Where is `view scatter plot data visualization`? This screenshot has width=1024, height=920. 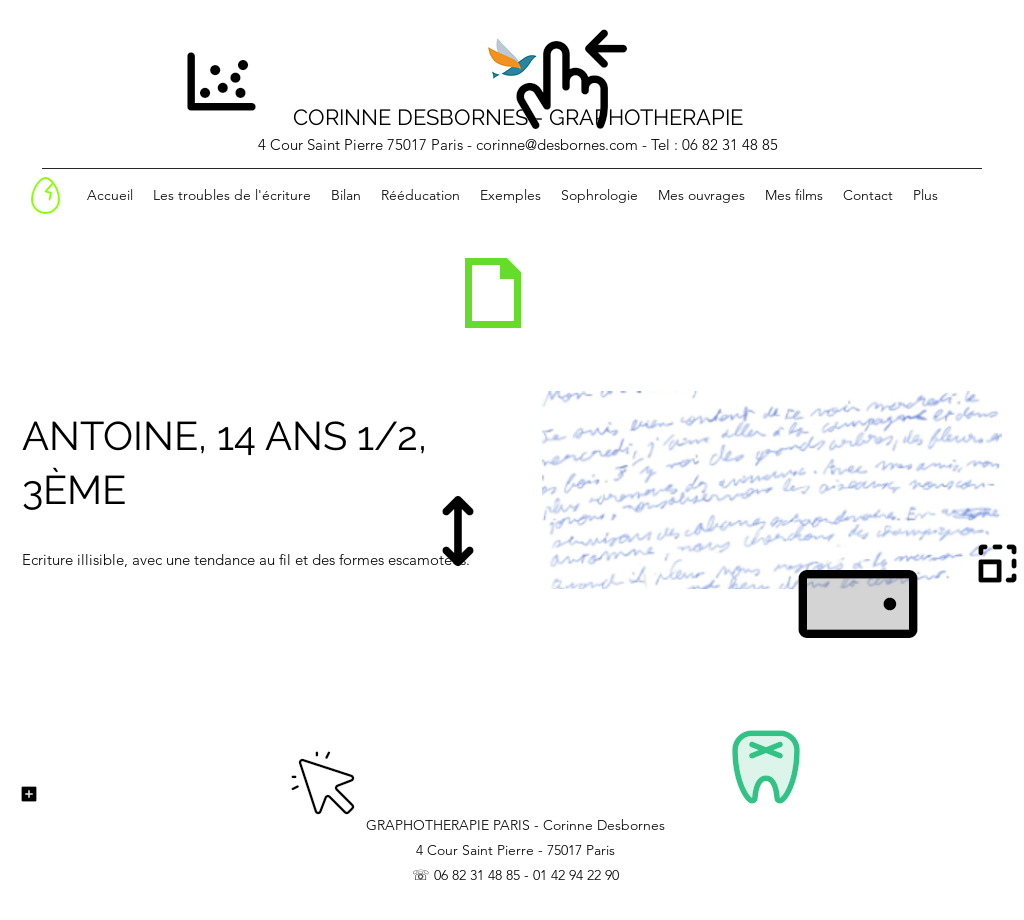
view scatter plot data visualization is located at coordinates (221, 81).